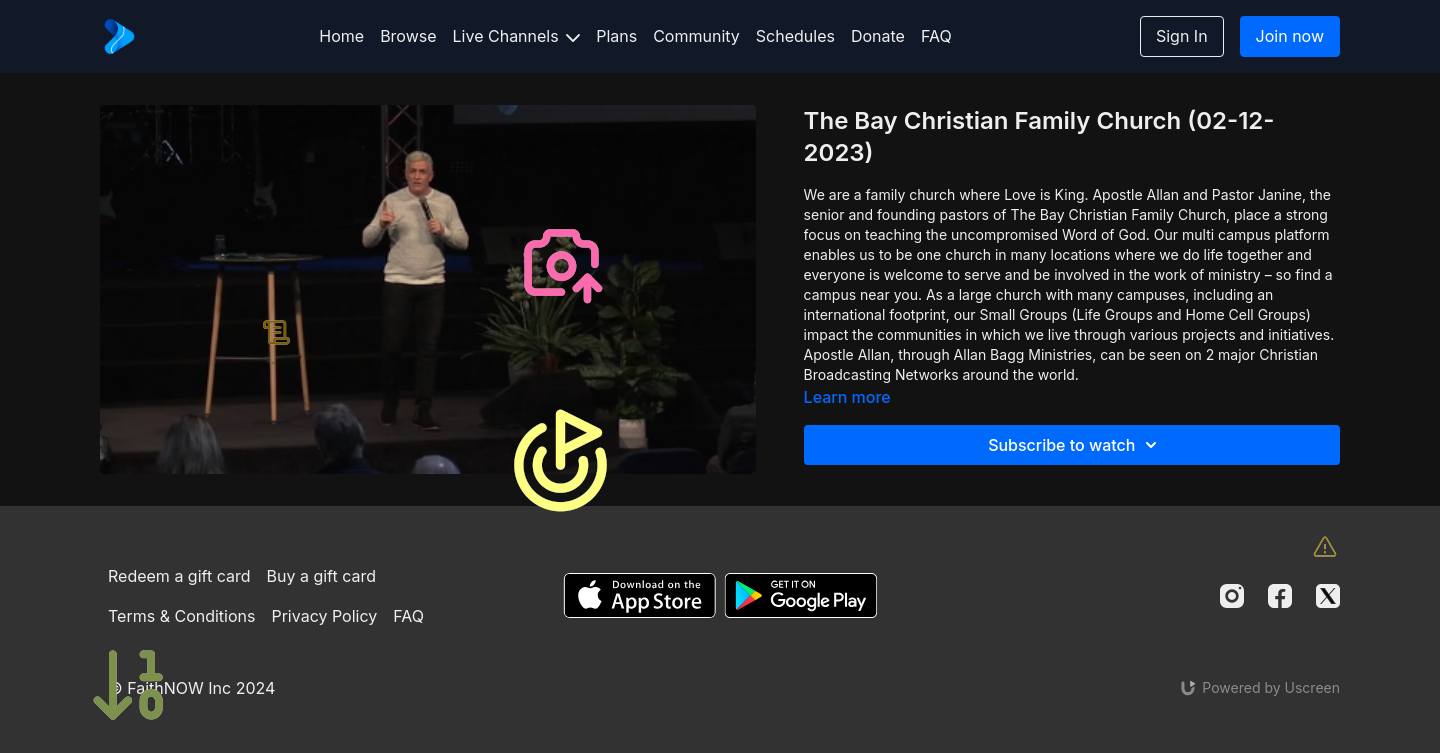  What do you see at coordinates (560, 460) in the screenshot?
I see `set or track a goal` at bounding box center [560, 460].